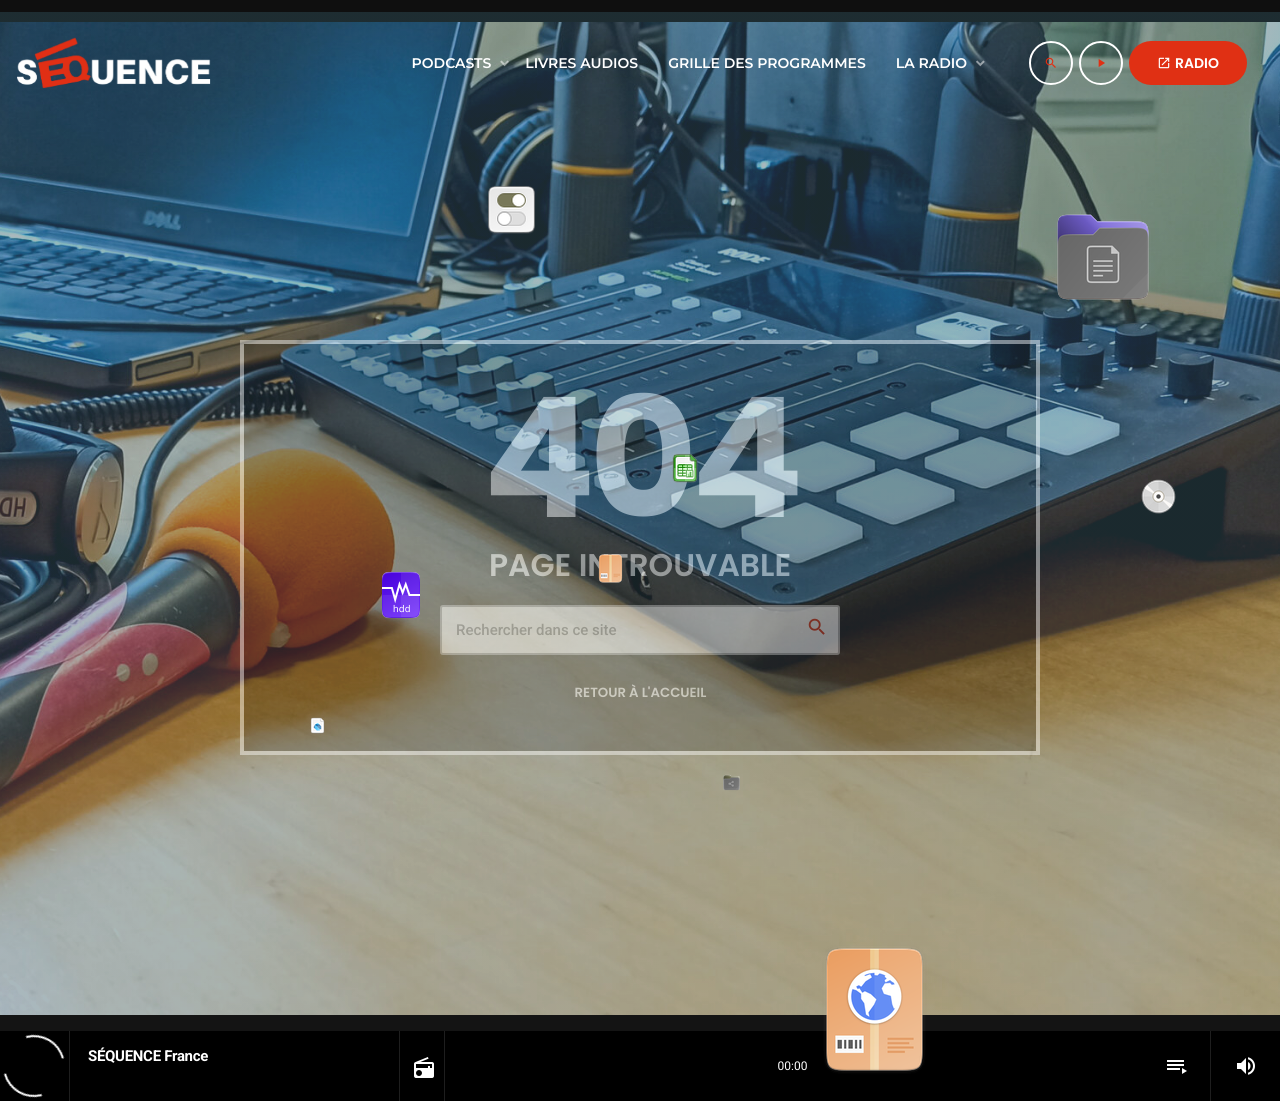  Describe the element at coordinates (685, 468) in the screenshot. I see `libreoffice calc spreadsheet template file` at that location.